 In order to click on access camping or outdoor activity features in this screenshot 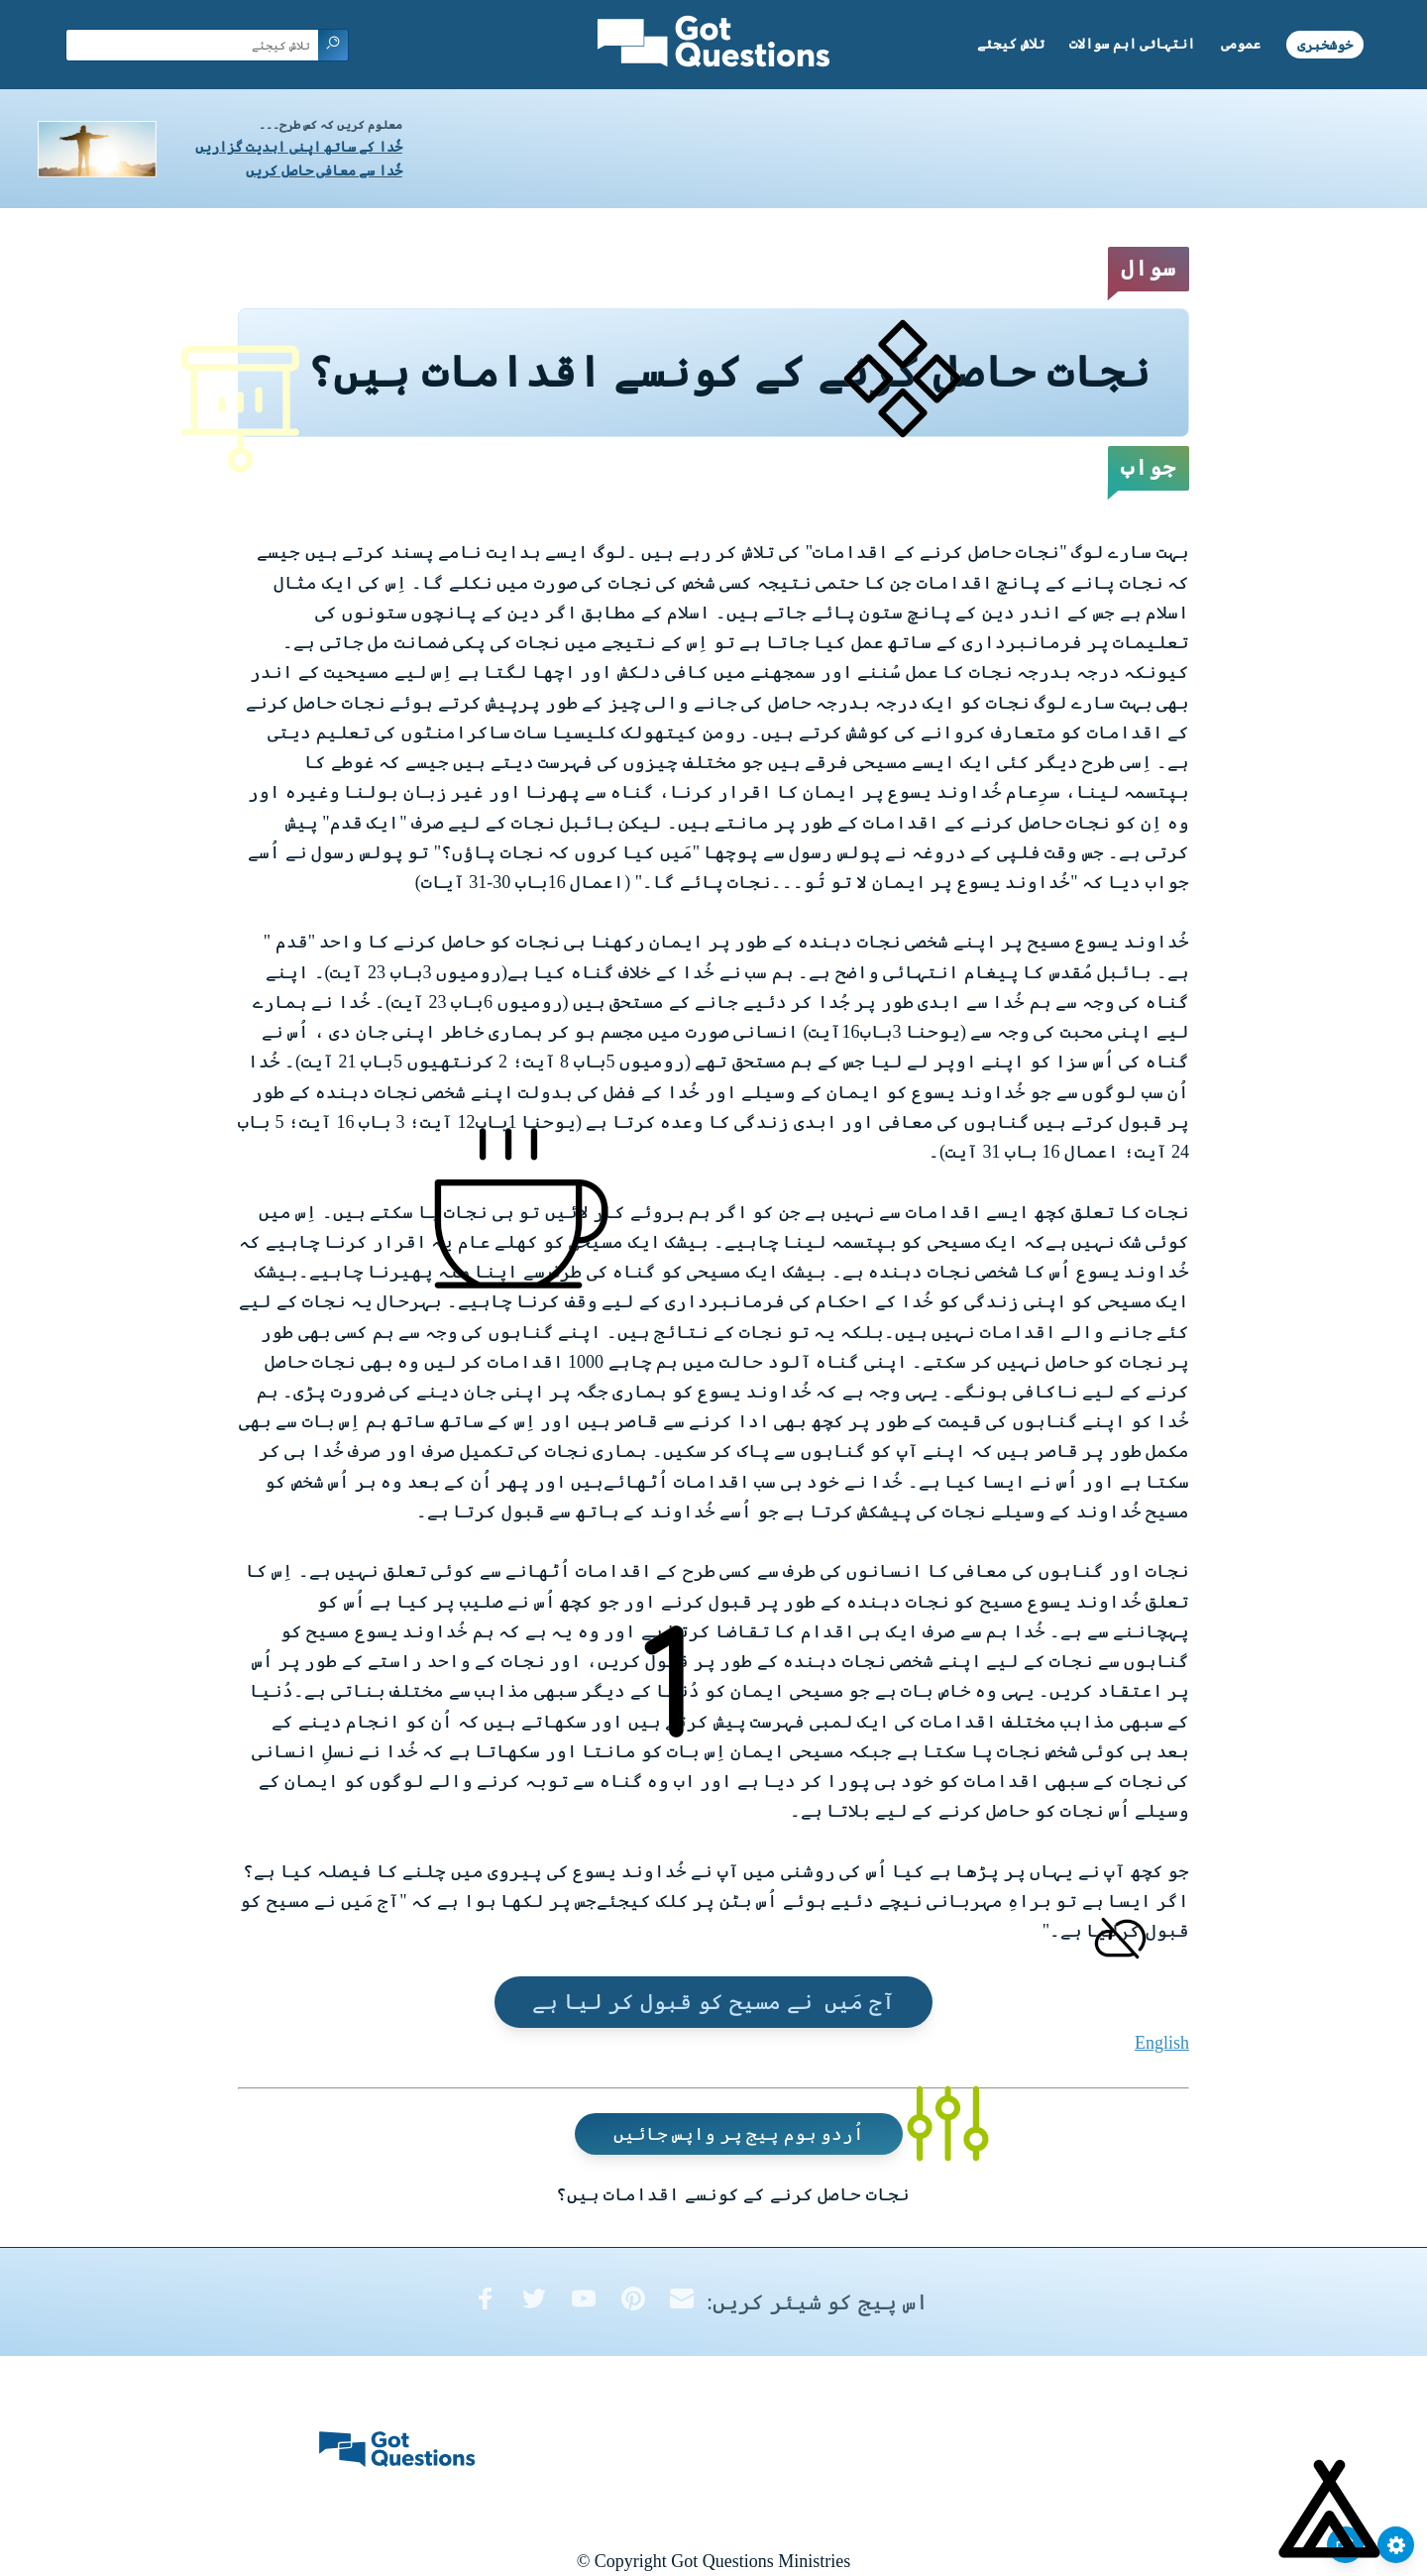, I will do `click(1329, 2514)`.